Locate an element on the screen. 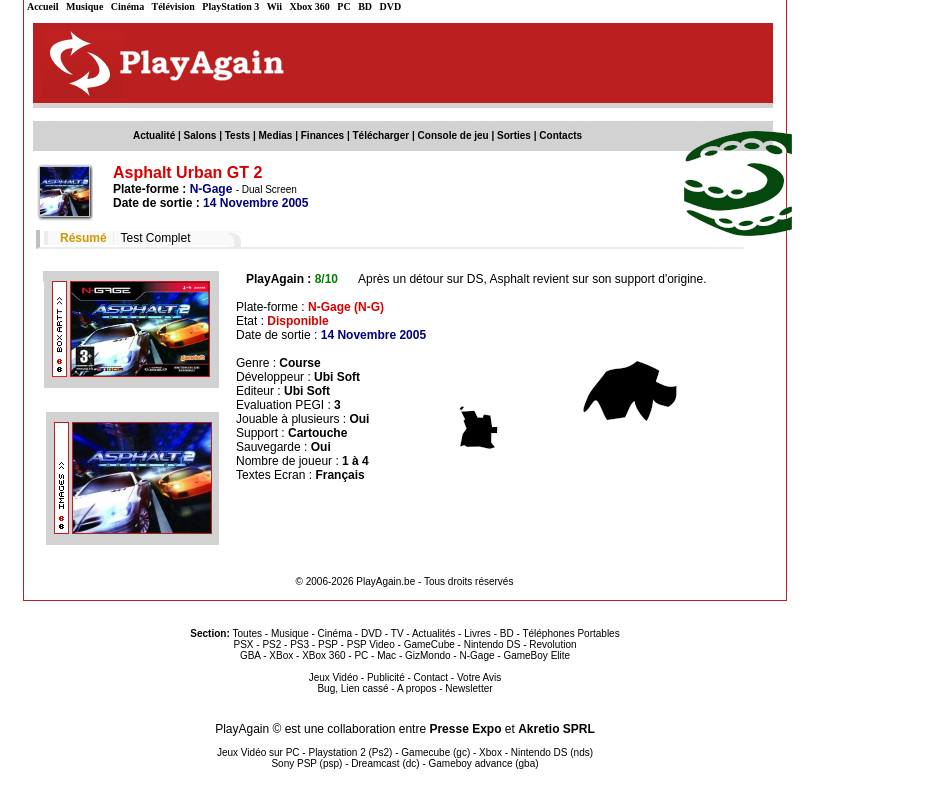  select Angola as your country or region is located at coordinates (478, 427).